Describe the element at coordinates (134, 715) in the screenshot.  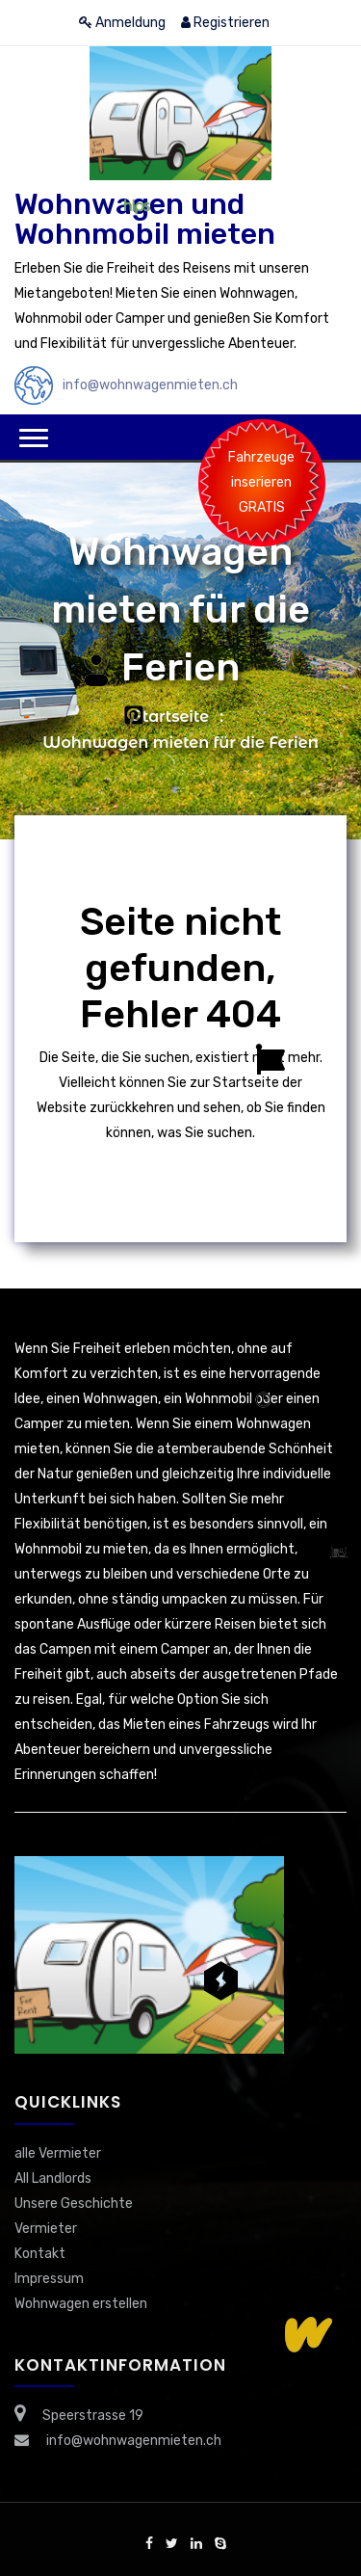
I see `open pinterest app` at that location.